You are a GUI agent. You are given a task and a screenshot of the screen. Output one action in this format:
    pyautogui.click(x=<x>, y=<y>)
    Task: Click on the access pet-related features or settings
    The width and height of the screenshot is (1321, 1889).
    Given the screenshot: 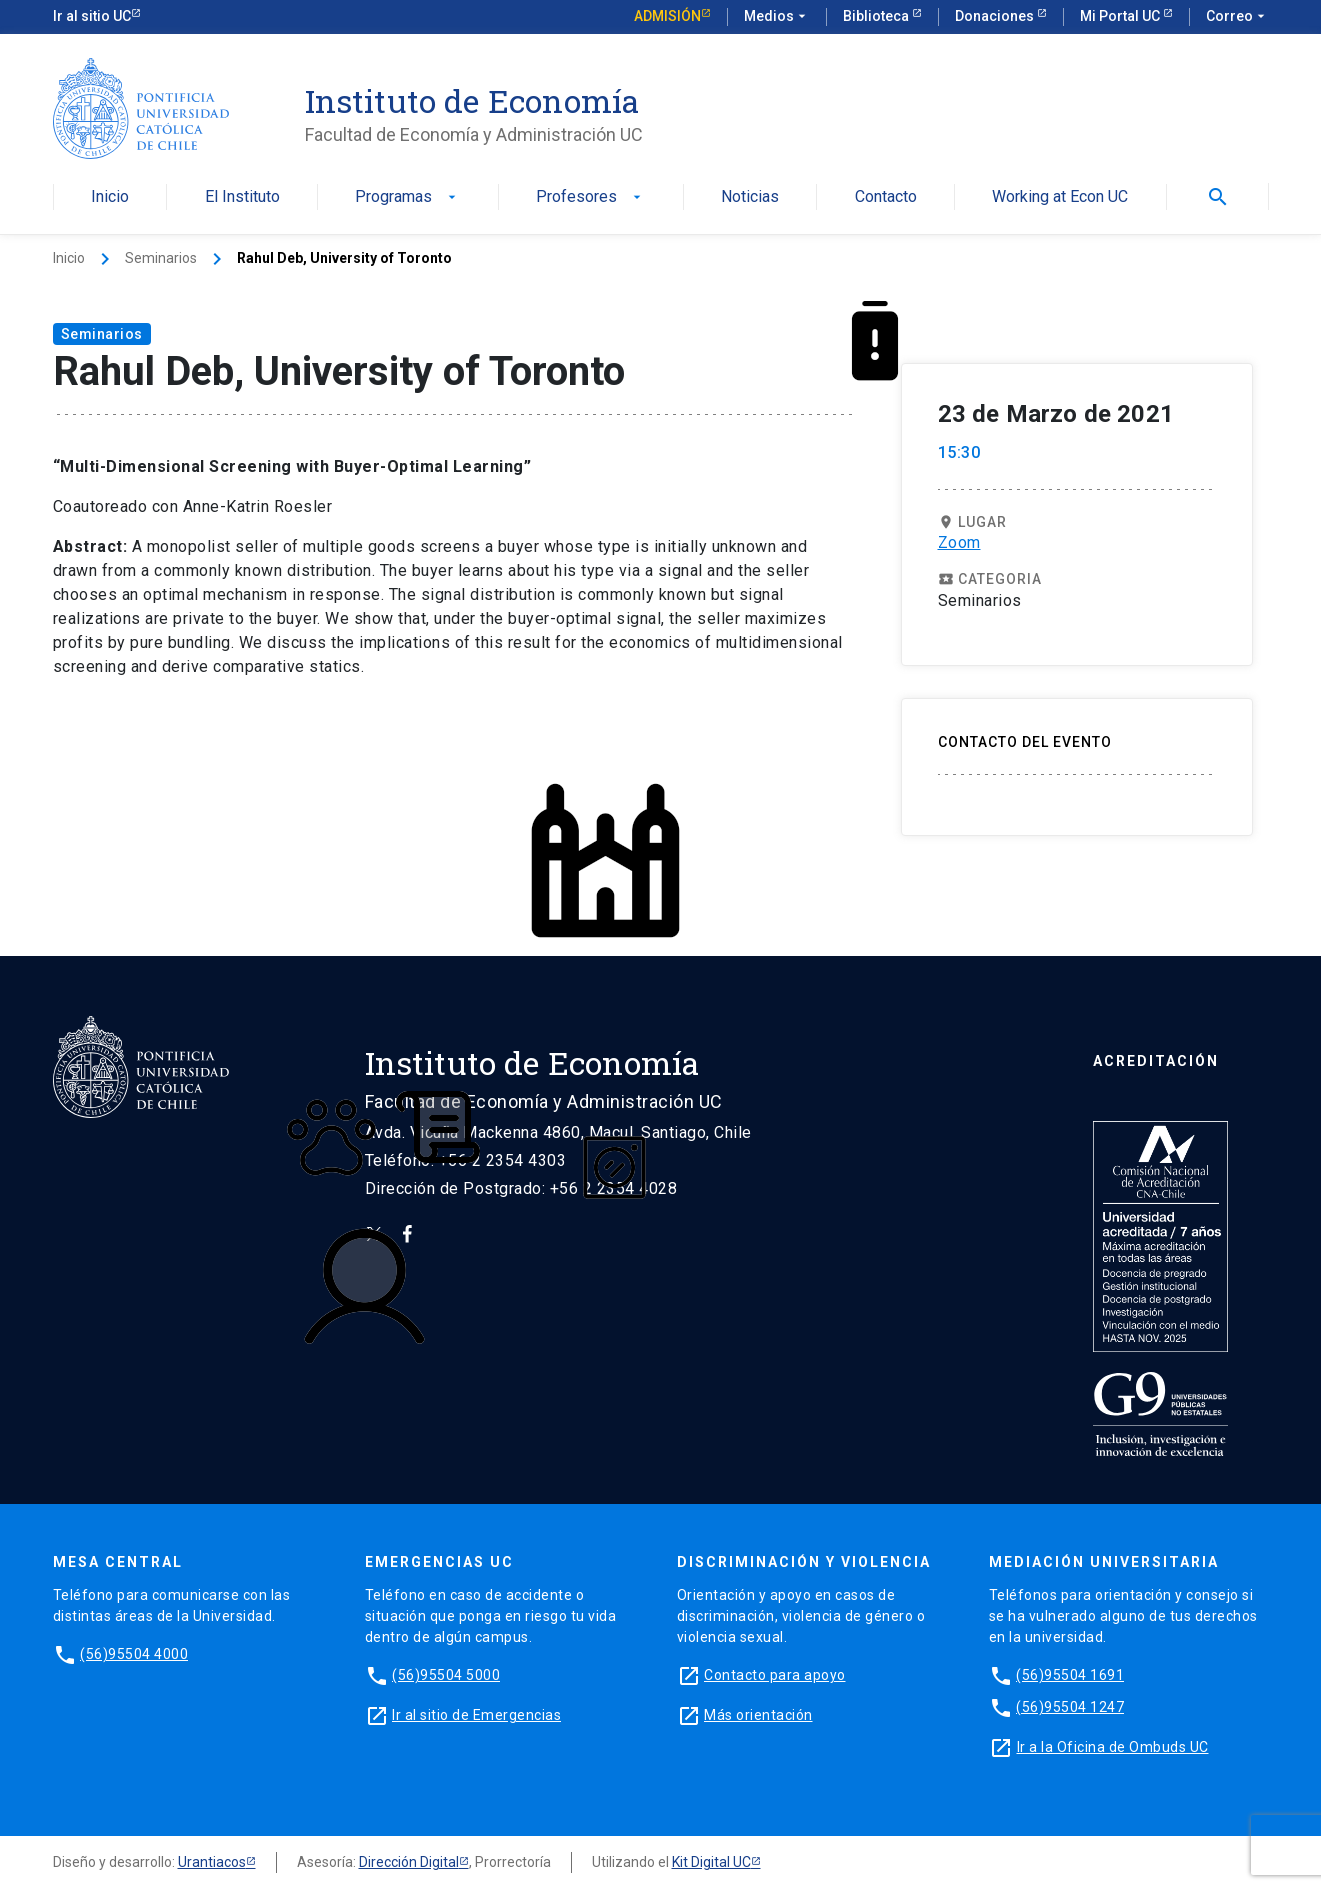 What is the action you would take?
    pyautogui.click(x=331, y=1137)
    